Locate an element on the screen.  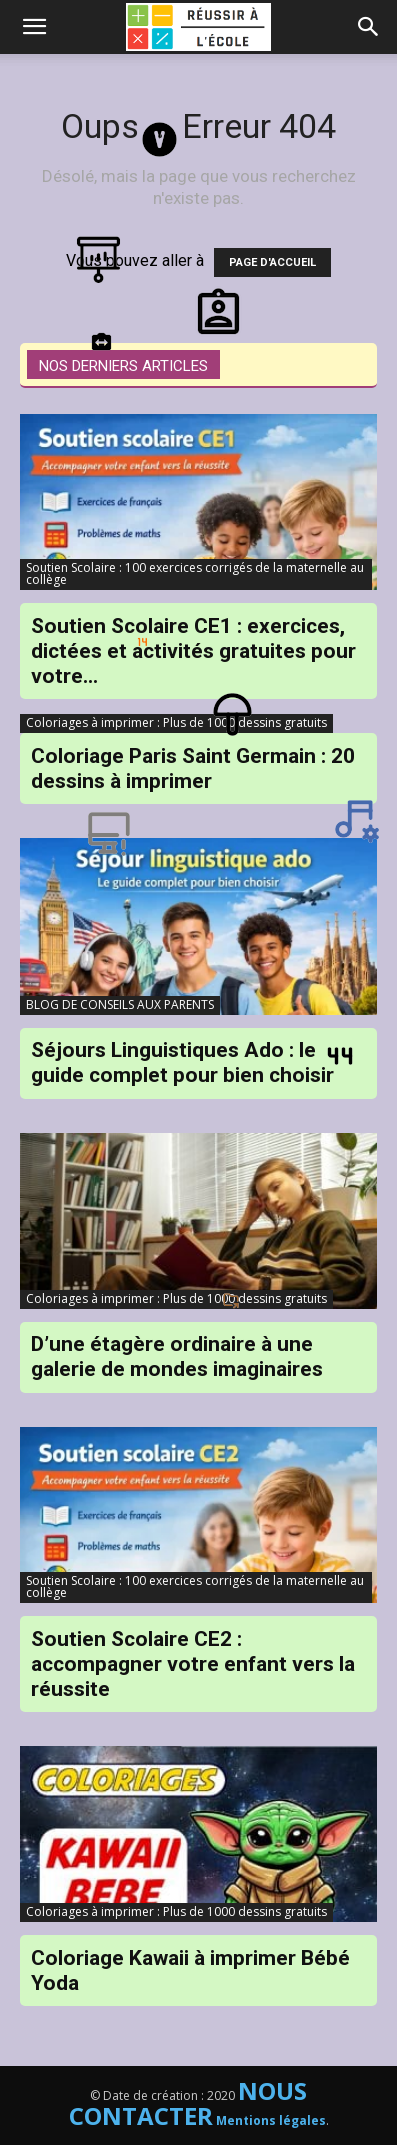
indicates item number 44 in a list or sequence is located at coordinates (340, 1056).